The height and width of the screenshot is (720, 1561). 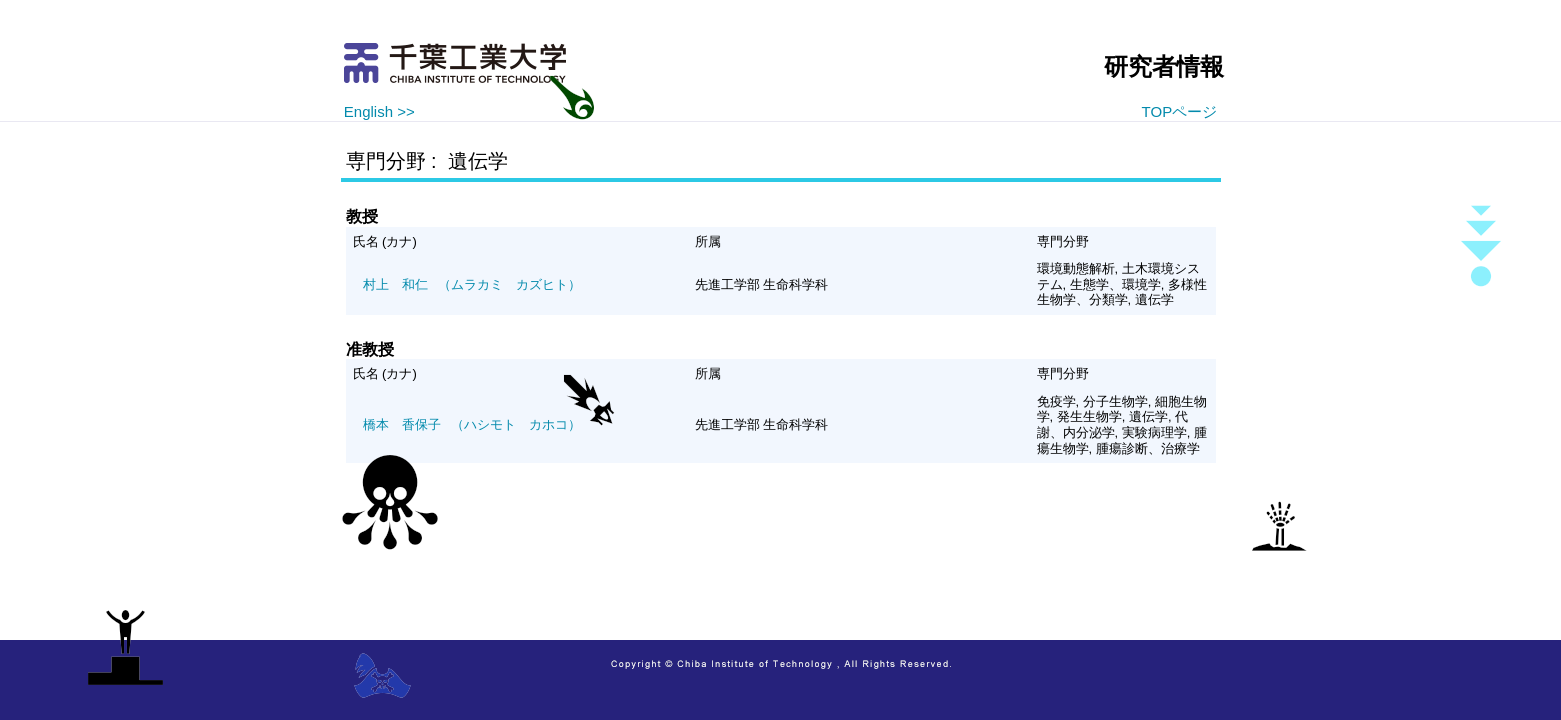 What do you see at coordinates (589, 400) in the screenshot?
I see `activate afterburner or boost ability` at bounding box center [589, 400].